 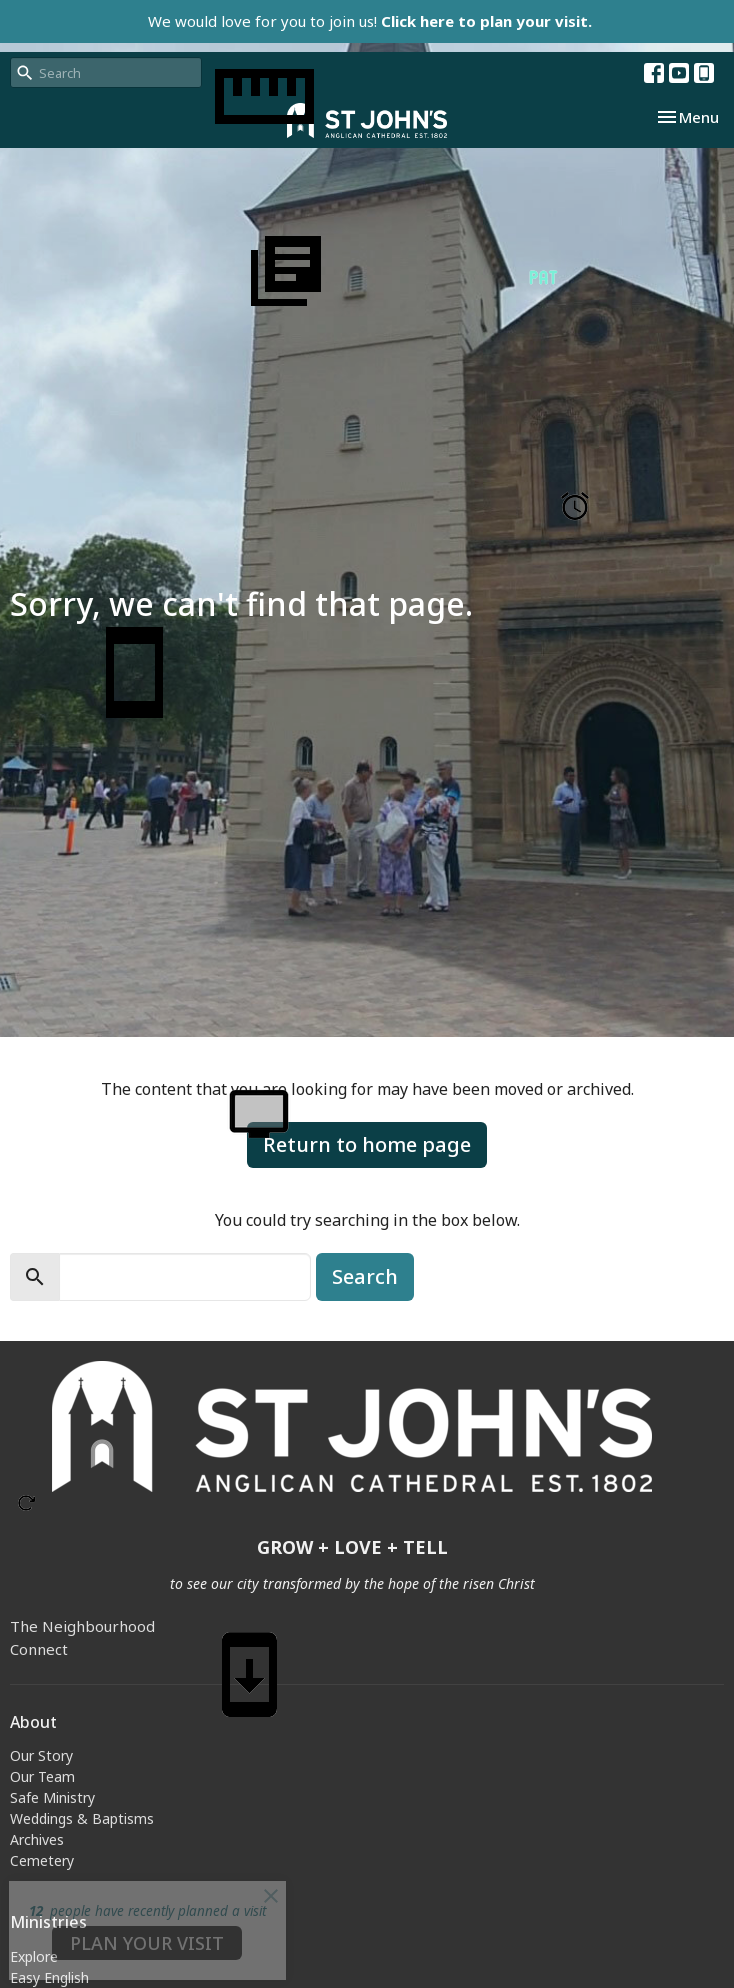 What do you see at coordinates (286, 271) in the screenshot?
I see `access your document library` at bounding box center [286, 271].